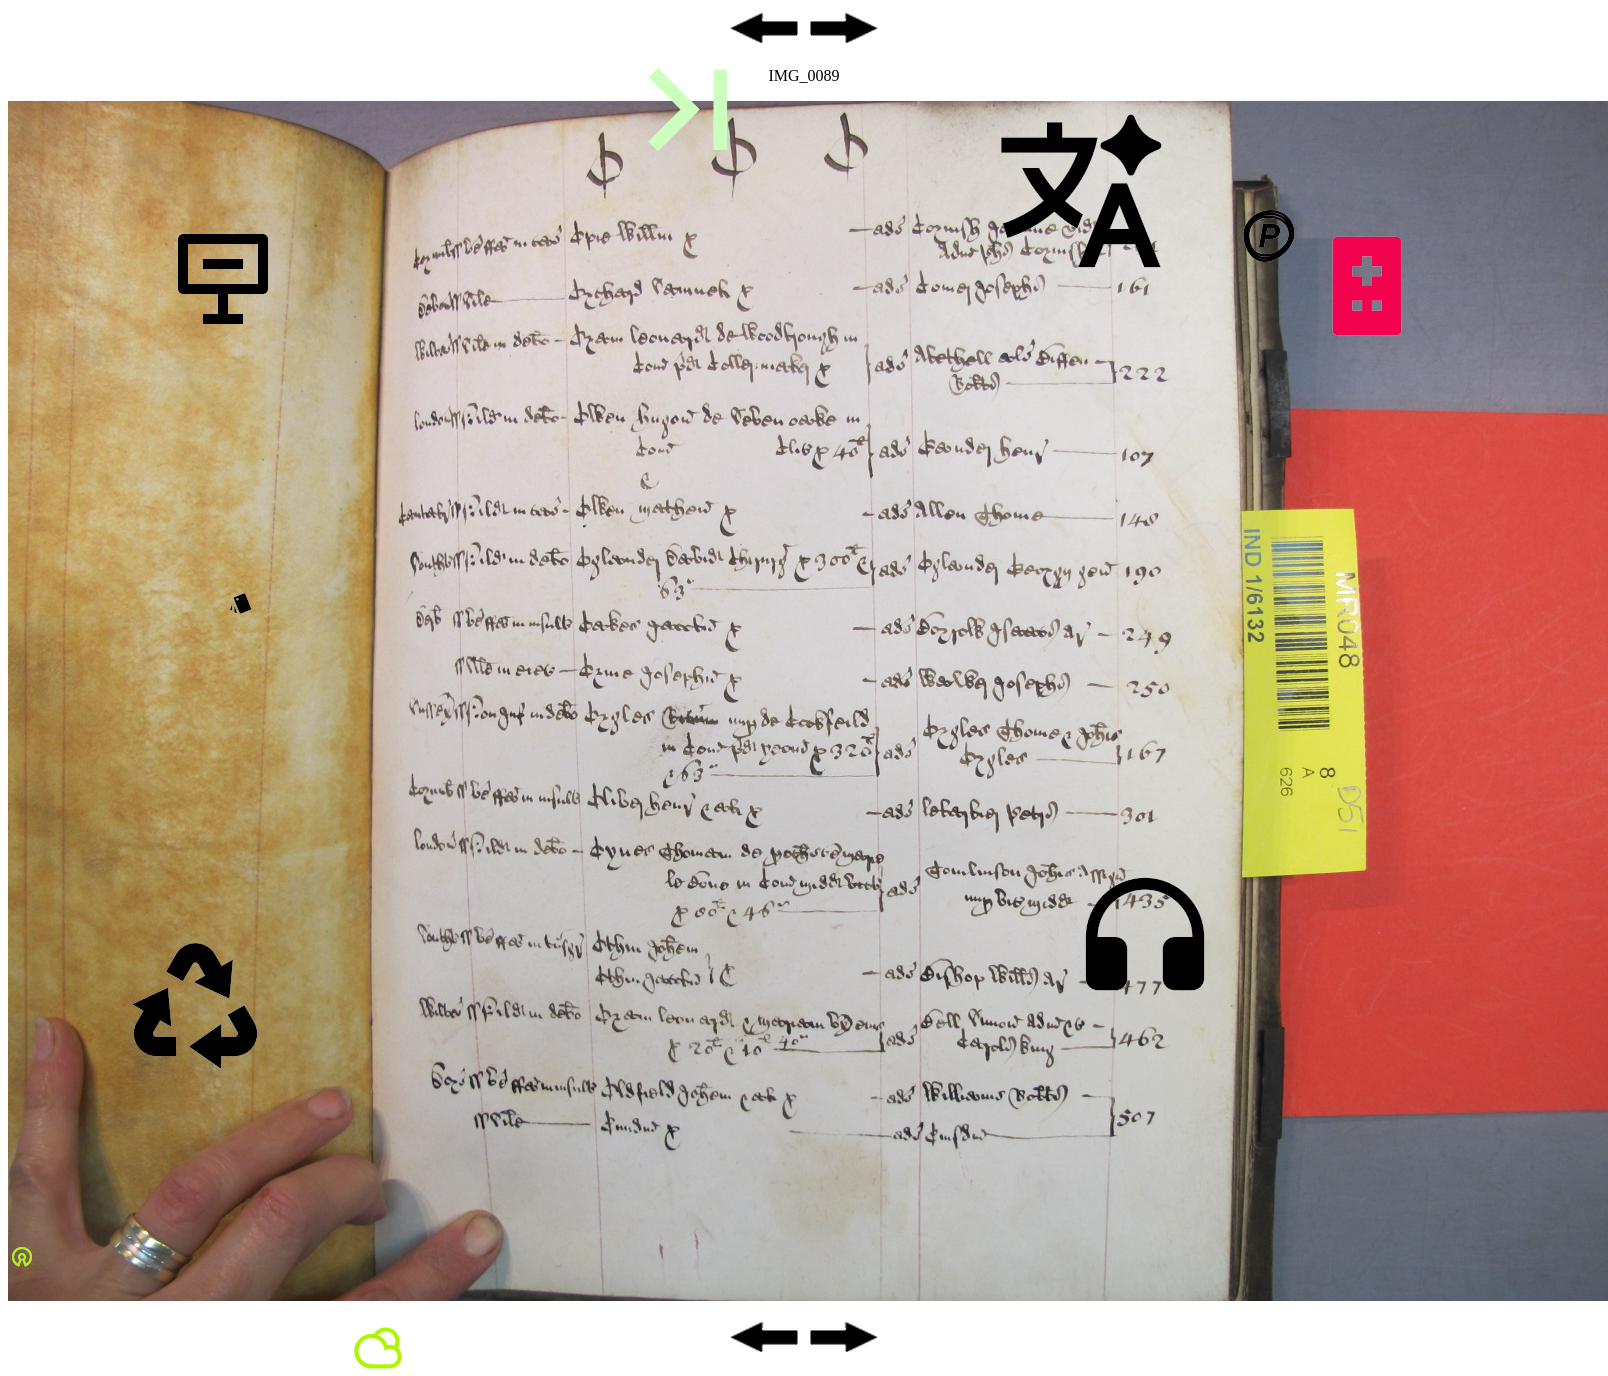  Describe the element at coordinates (195, 1004) in the screenshot. I see `indicates recyclable item or material` at that location.